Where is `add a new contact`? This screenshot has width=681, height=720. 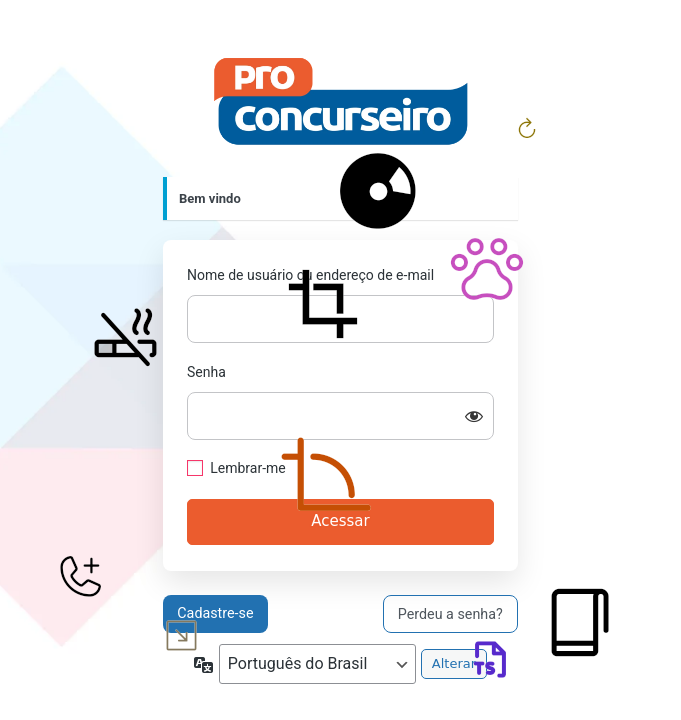 add a new contact is located at coordinates (81, 575).